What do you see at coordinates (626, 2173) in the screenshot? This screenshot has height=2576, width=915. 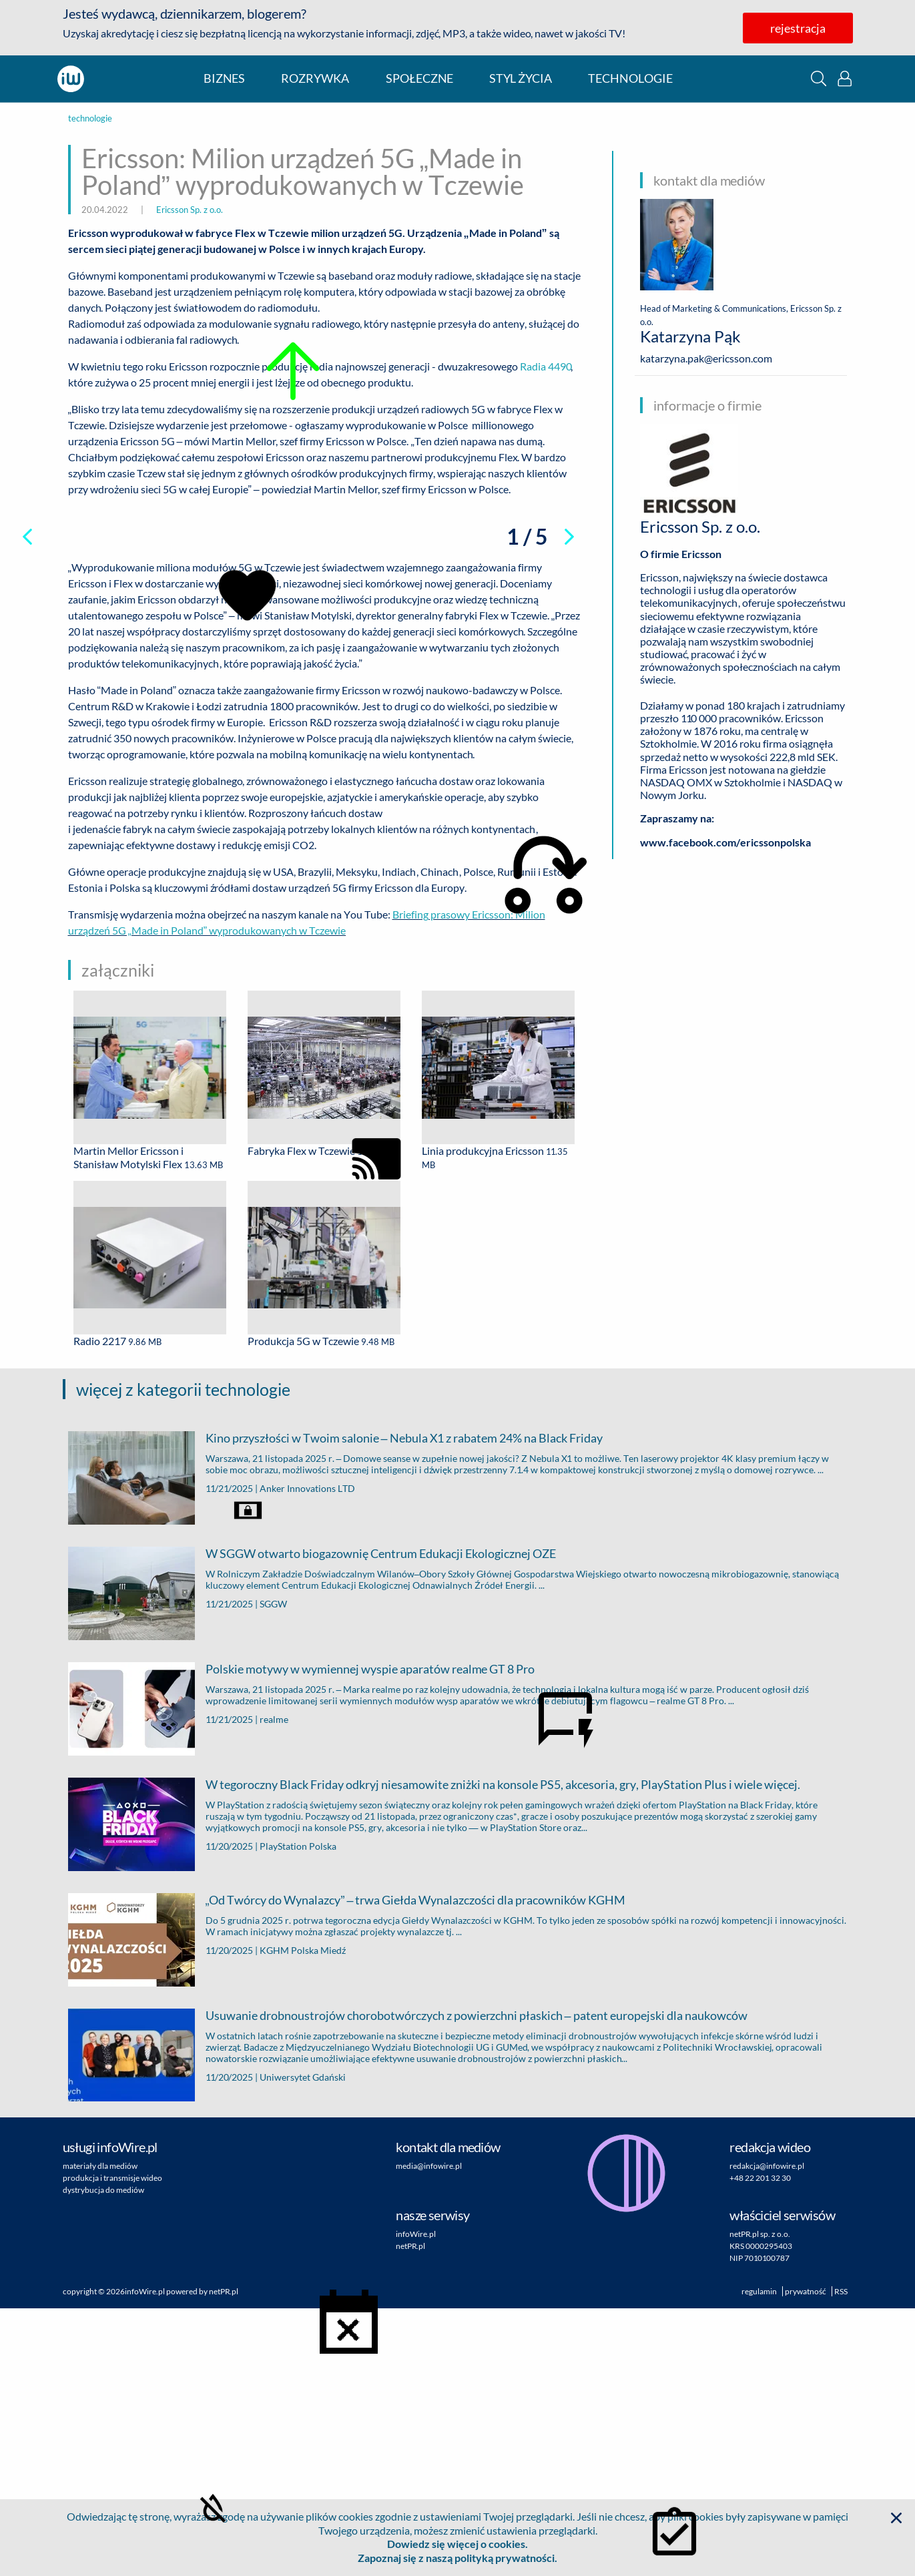 I see `adjust display contrast settings` at bounding box center [626, 2173].